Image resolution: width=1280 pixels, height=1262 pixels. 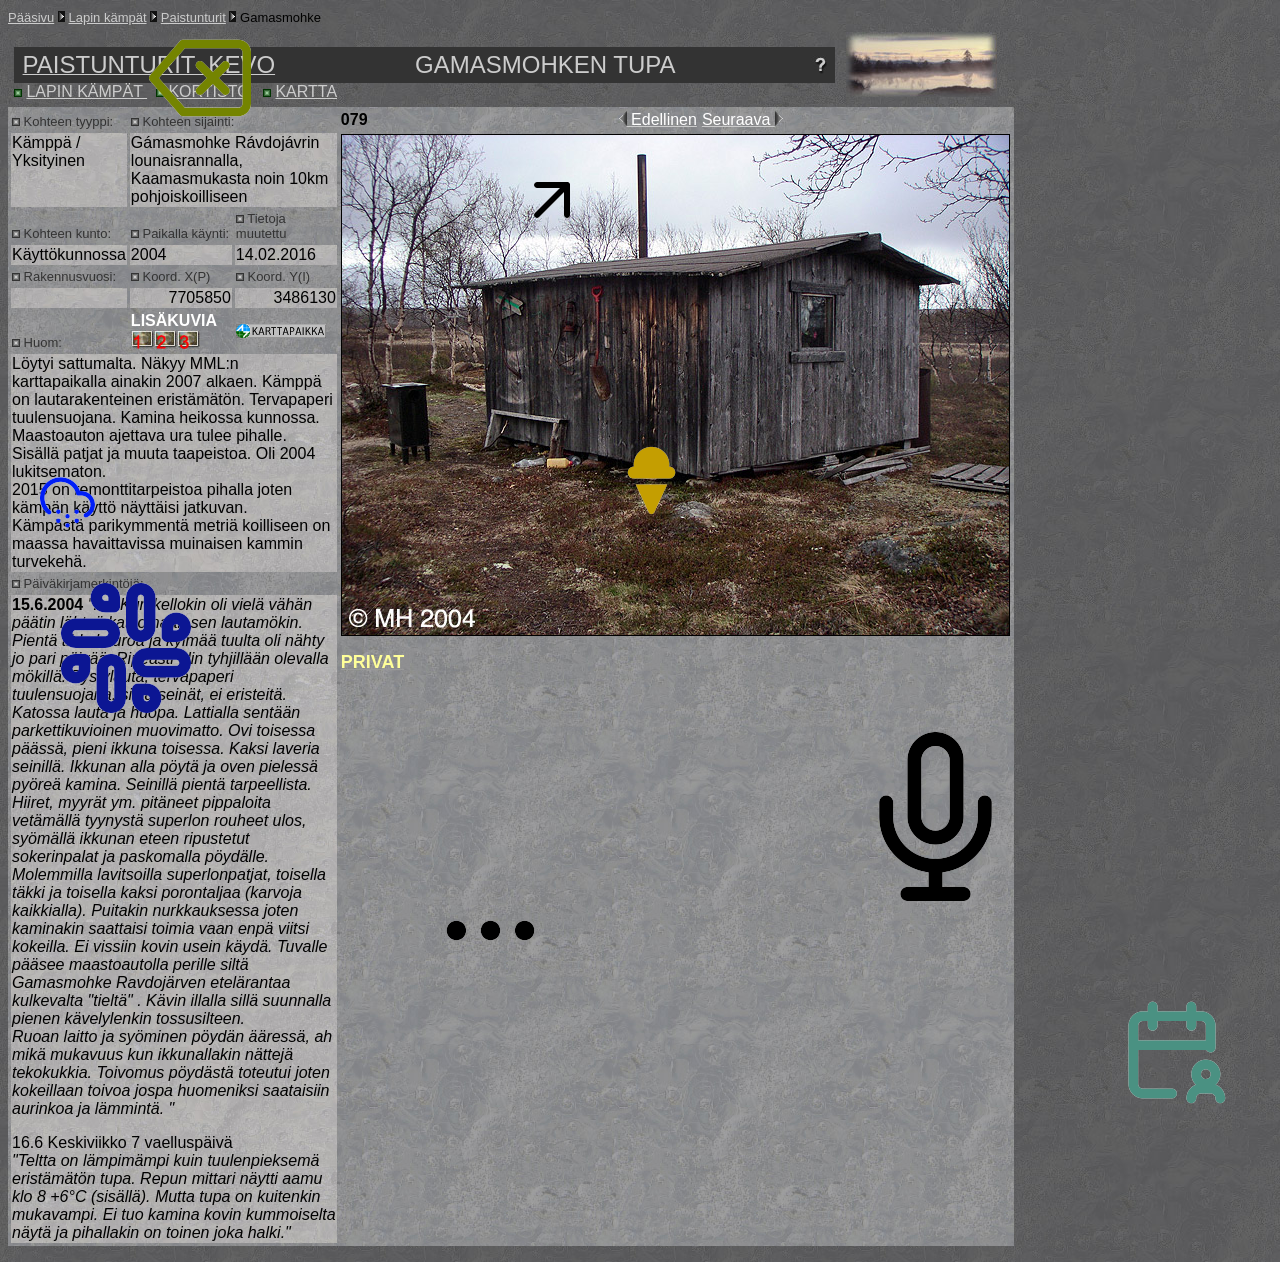 What do you see at coordinates (200, 78) in the screenshot?
I see `delete a tag or label` at bounding box center [200, 78].